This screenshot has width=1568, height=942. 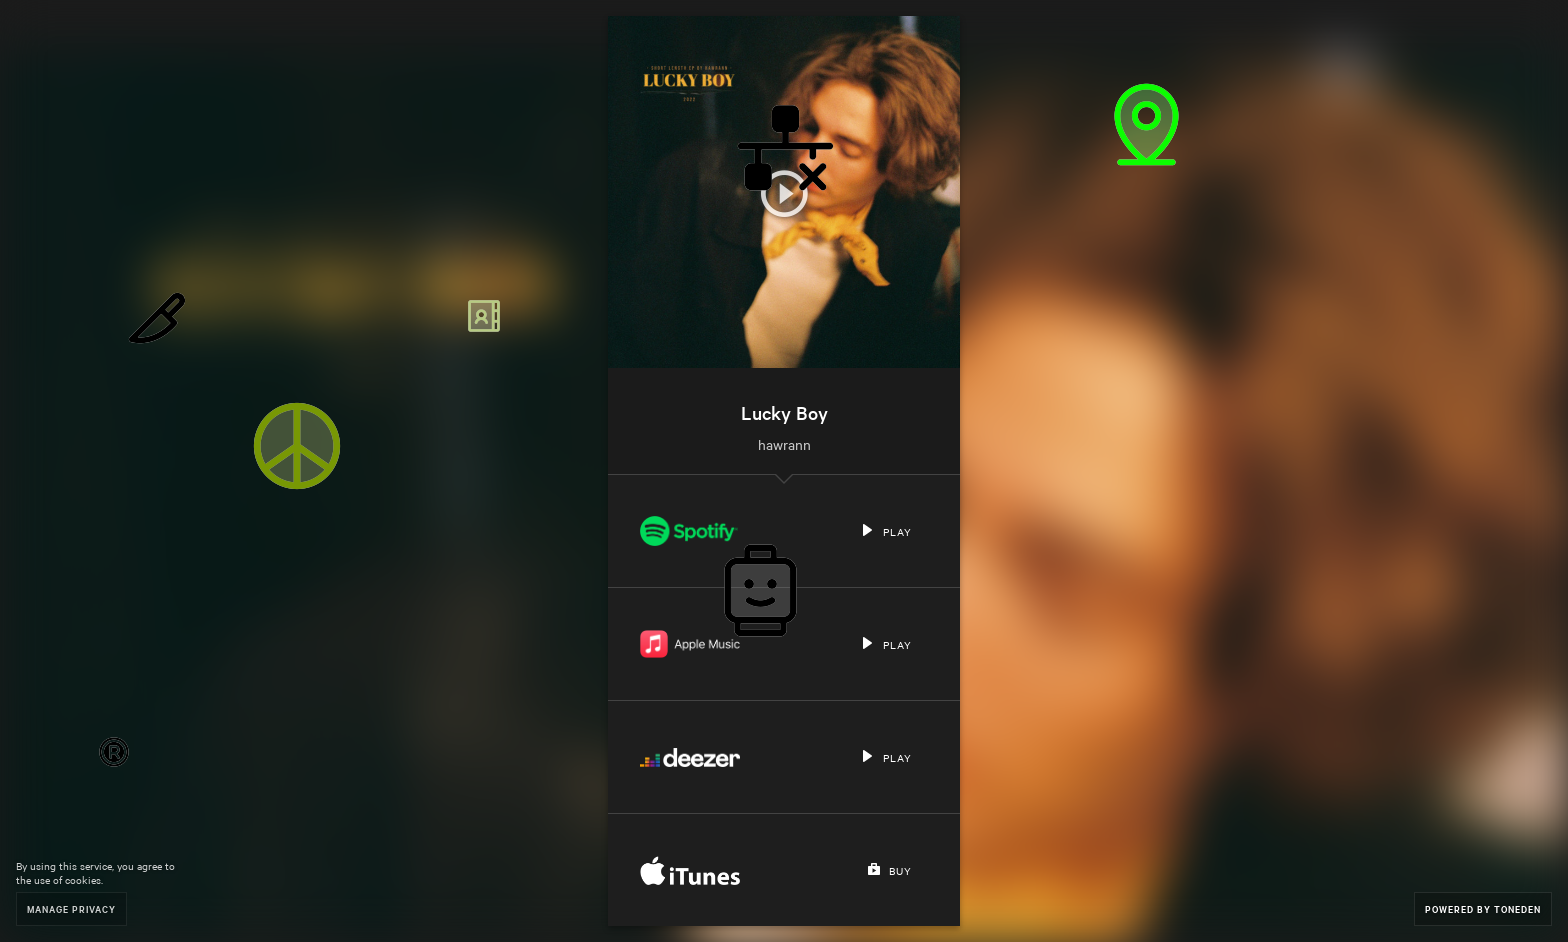 What do you see at coordinates (760, 590) in the screenshot?
I see `access building block or construction features` at bounding box center [760, 590].